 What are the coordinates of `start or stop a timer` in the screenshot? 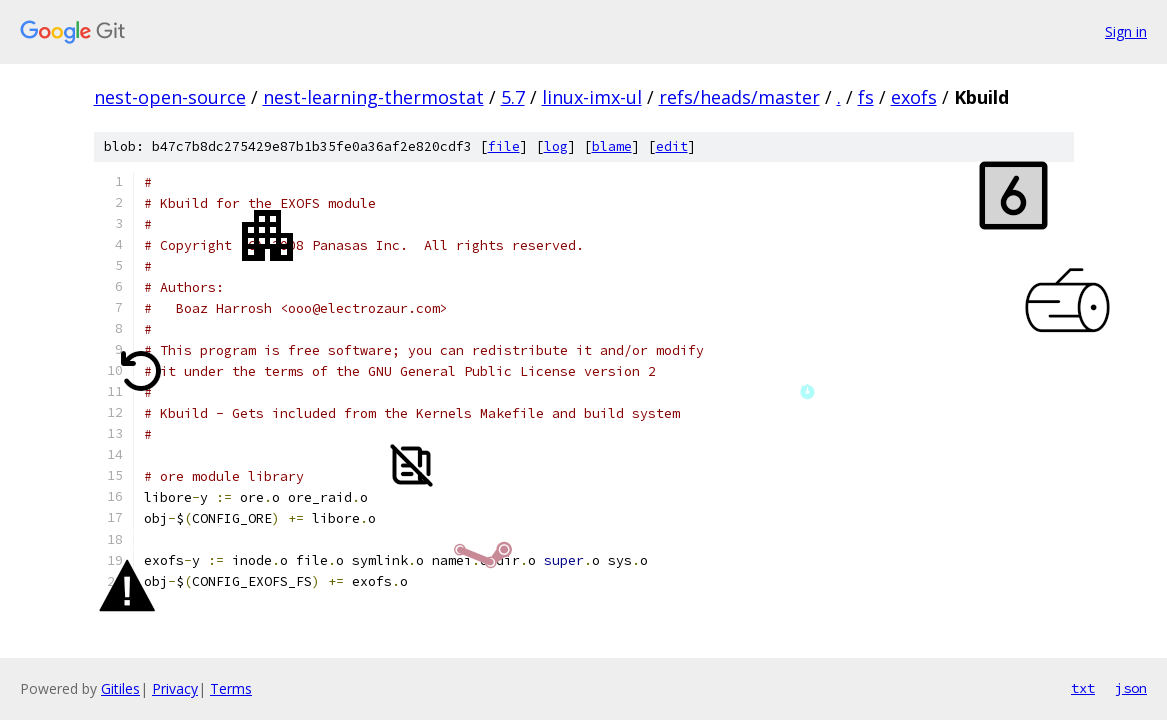 It's located at (807, 391).